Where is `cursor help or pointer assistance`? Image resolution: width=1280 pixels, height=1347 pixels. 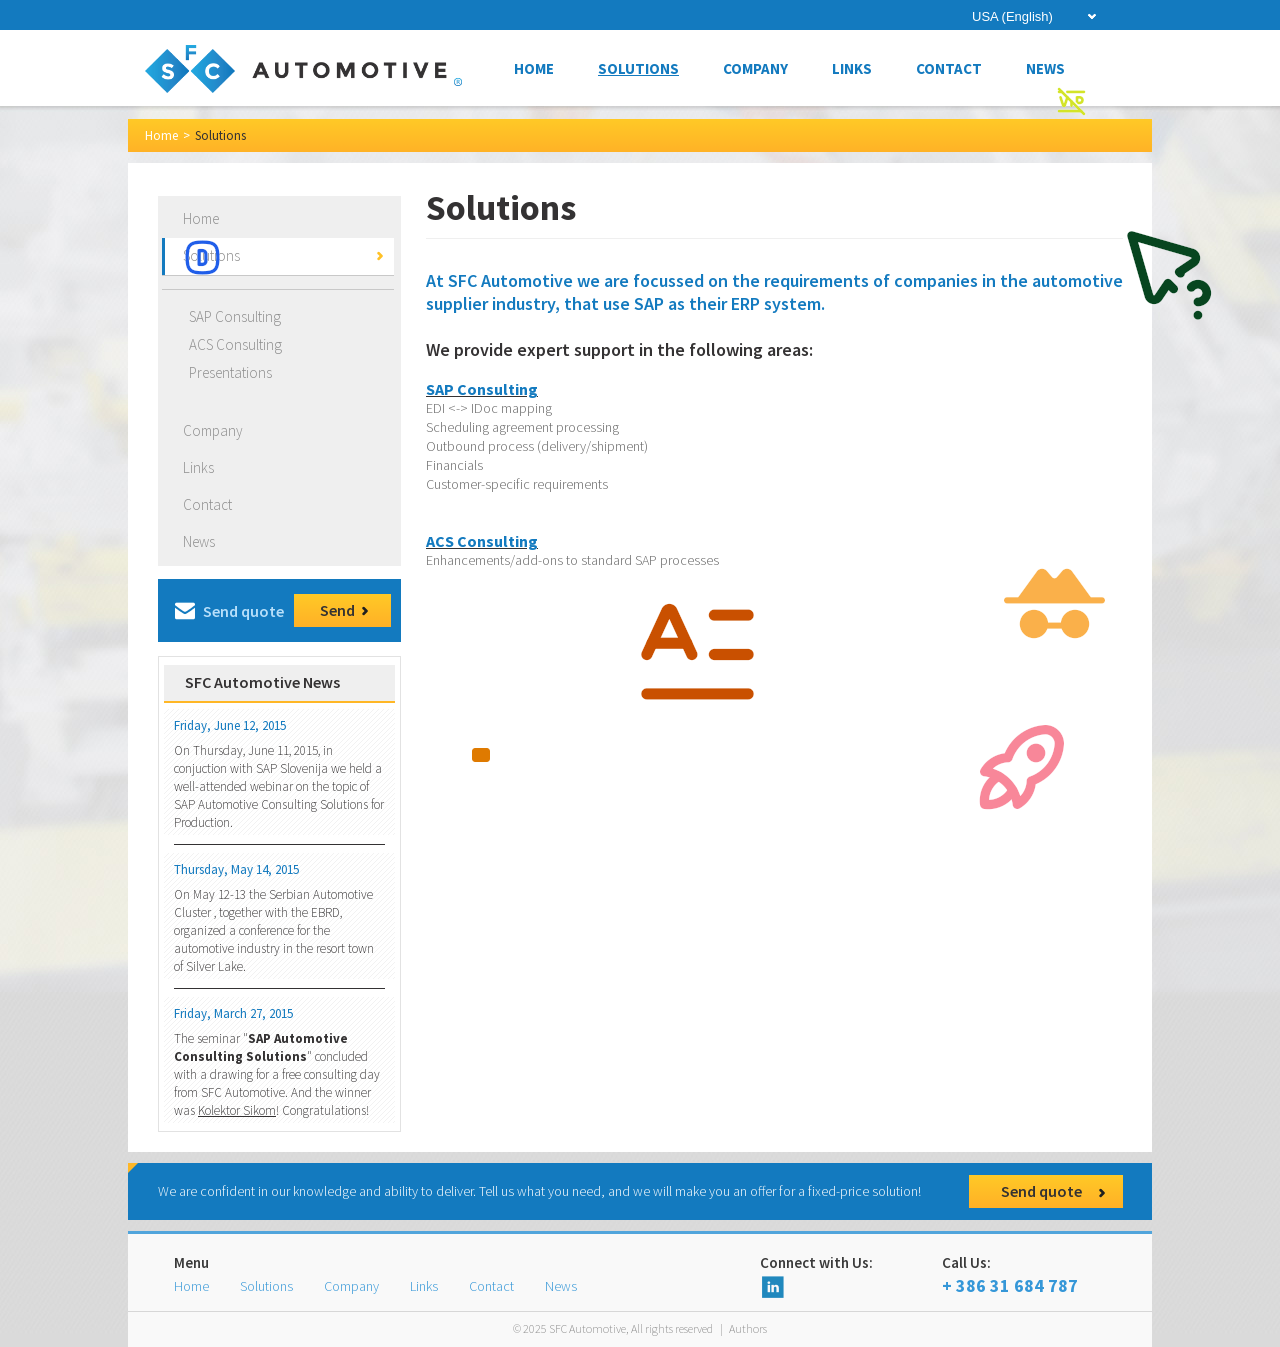
cursor help or pointer assistance is located at coordinates (1167, 271).